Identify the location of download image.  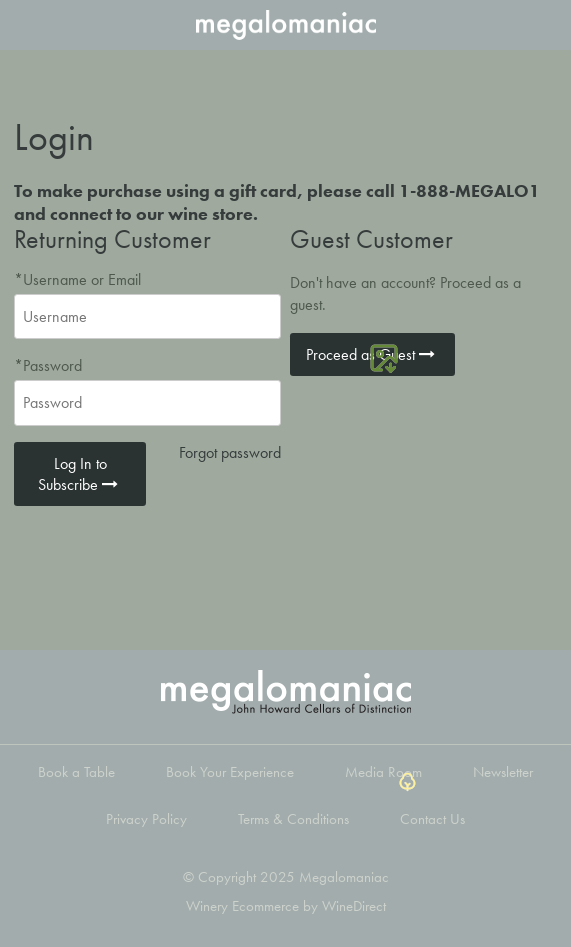
(384, 358).